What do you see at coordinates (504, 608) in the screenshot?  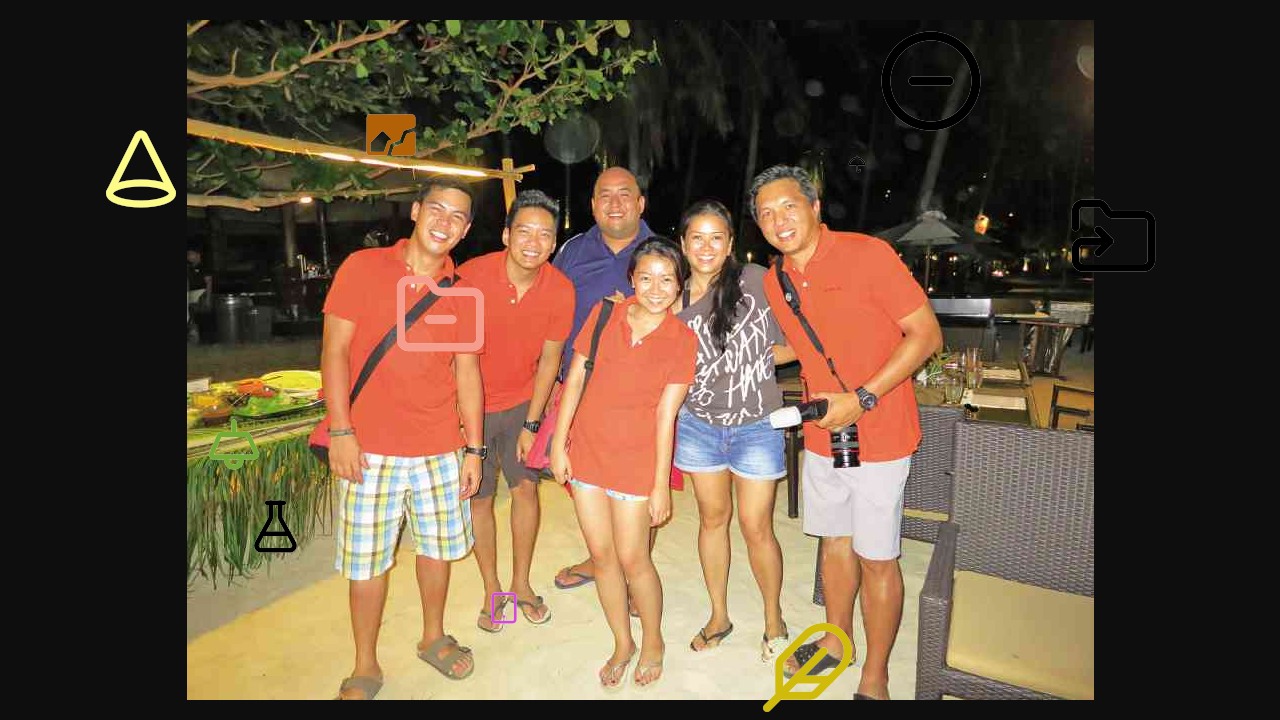 I see `switch to tablet view` at bounding box center [504, 608].